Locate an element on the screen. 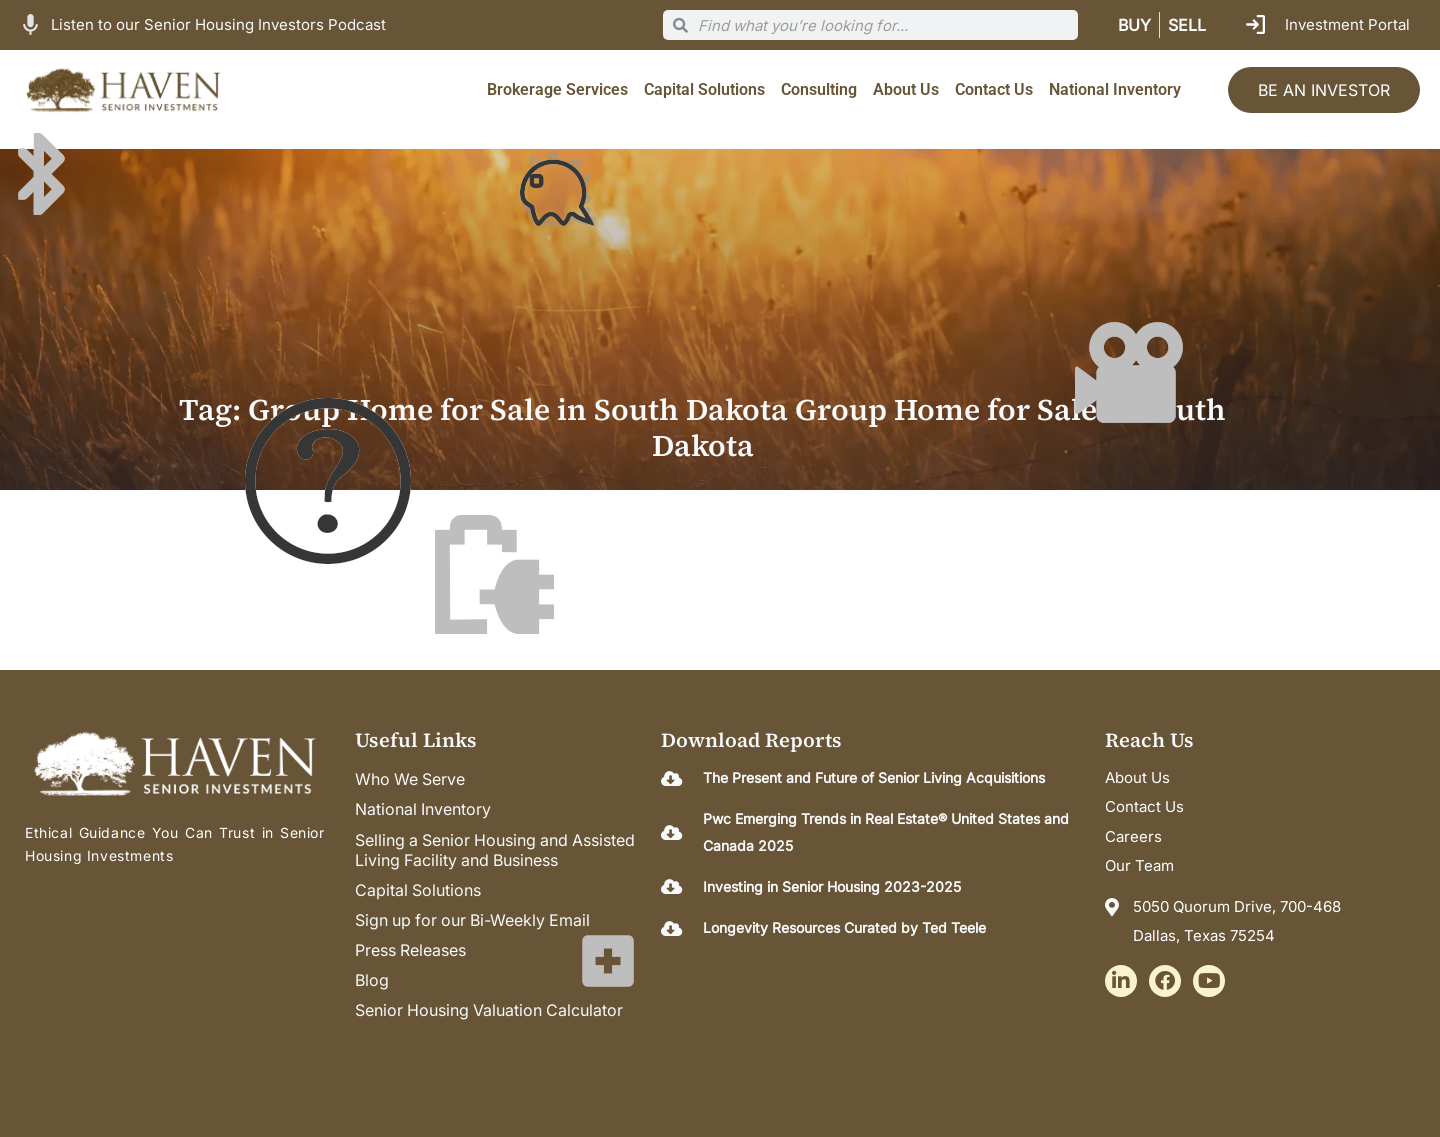 The width and height of the screenshot is (1440, 1137). zoom in on the current view is located at coordinates (608, 961).